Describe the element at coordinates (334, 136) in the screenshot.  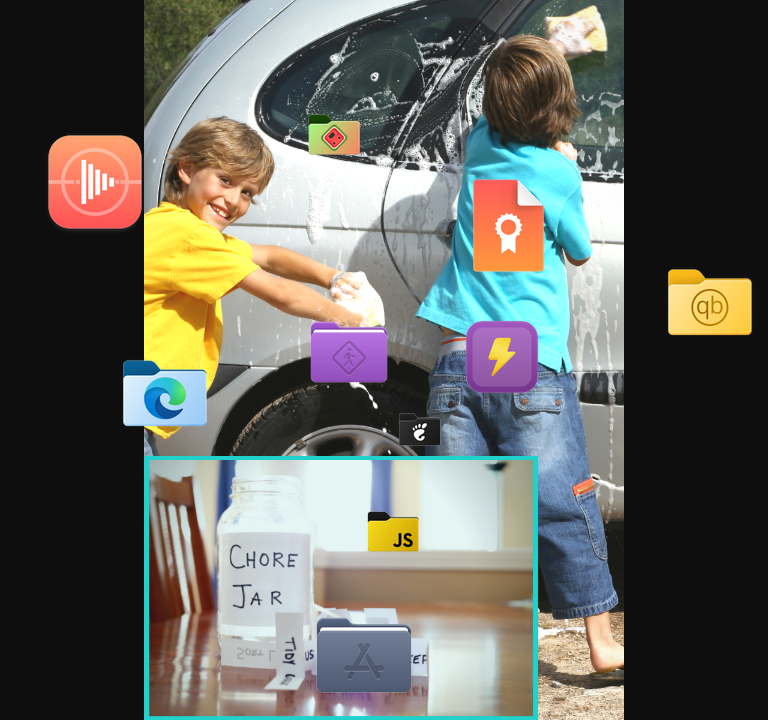
I see `open melonDS emulator files folder` at that location.